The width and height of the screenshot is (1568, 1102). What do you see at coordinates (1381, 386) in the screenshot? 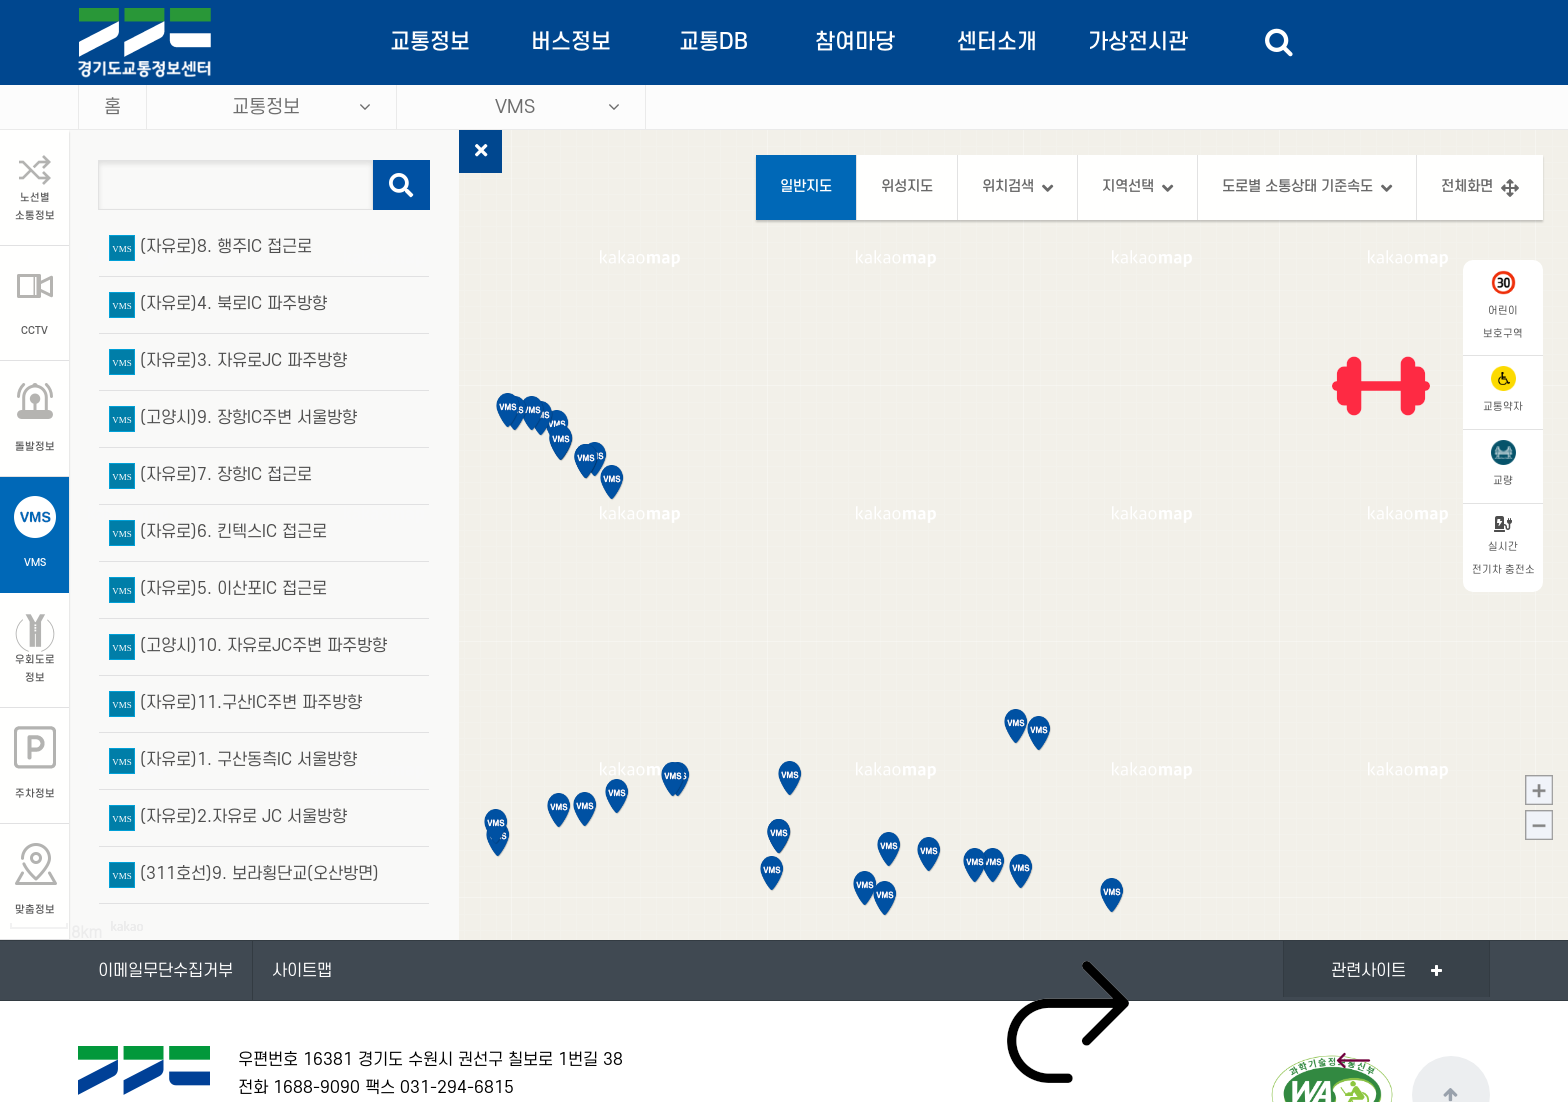
I see `access fitness or workout features` at bounding box center [1381, 386].